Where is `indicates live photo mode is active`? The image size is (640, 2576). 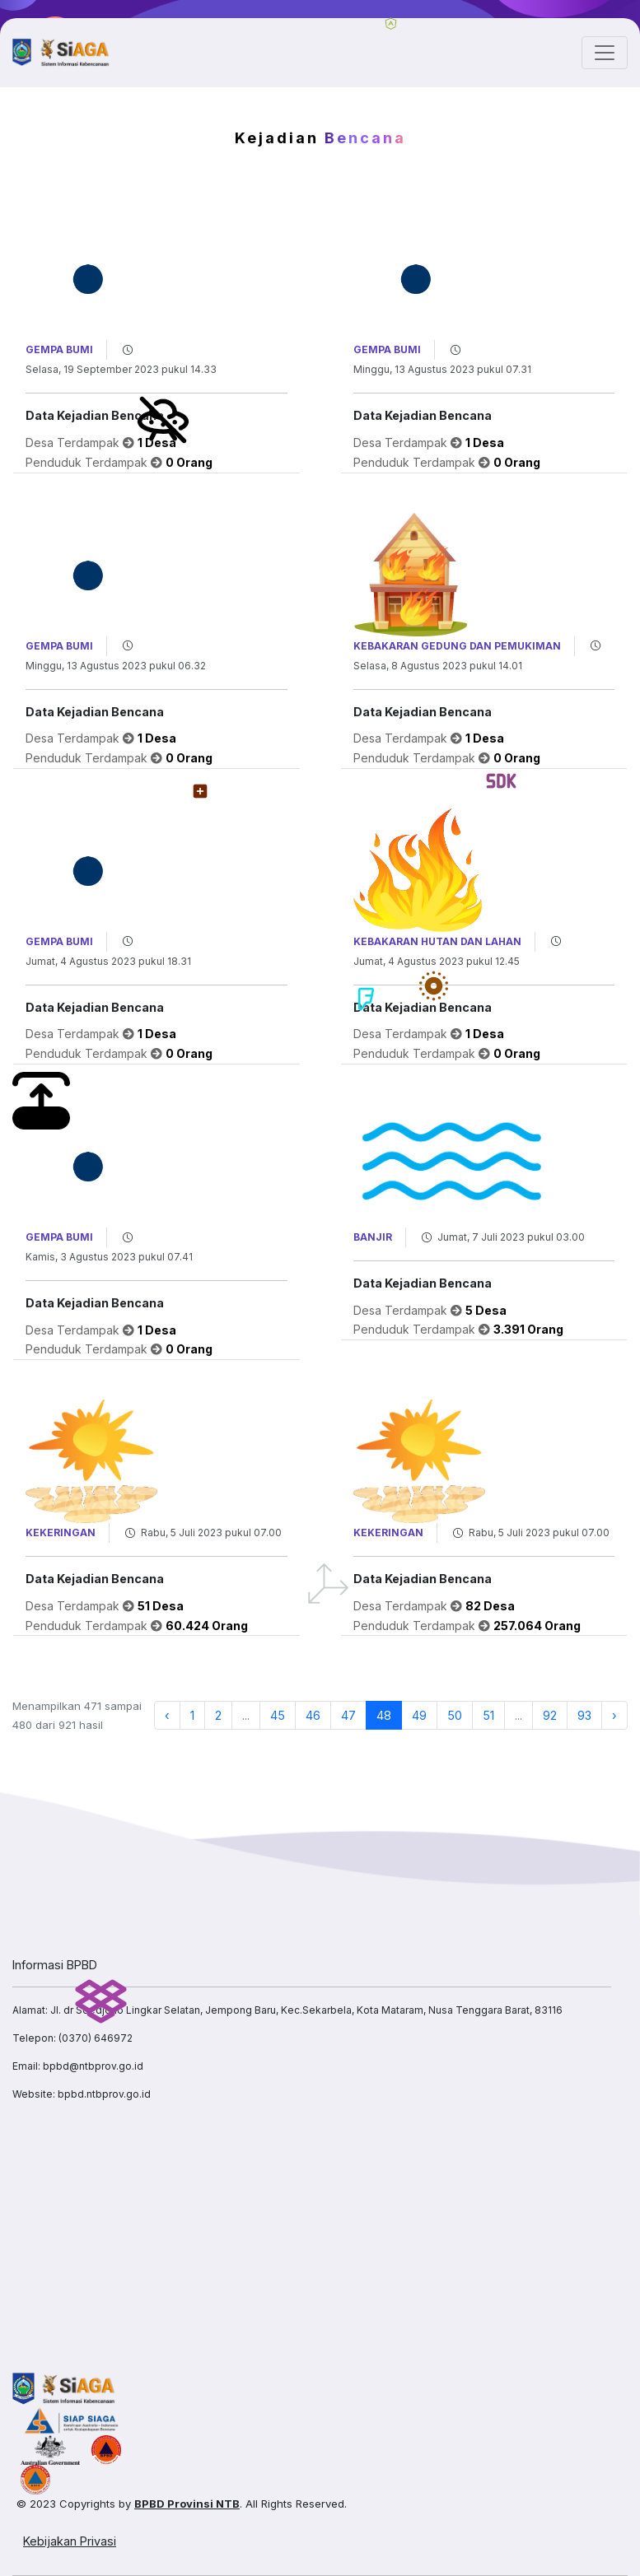 indicates live photo mode is active is located at coordinates (433, 985).